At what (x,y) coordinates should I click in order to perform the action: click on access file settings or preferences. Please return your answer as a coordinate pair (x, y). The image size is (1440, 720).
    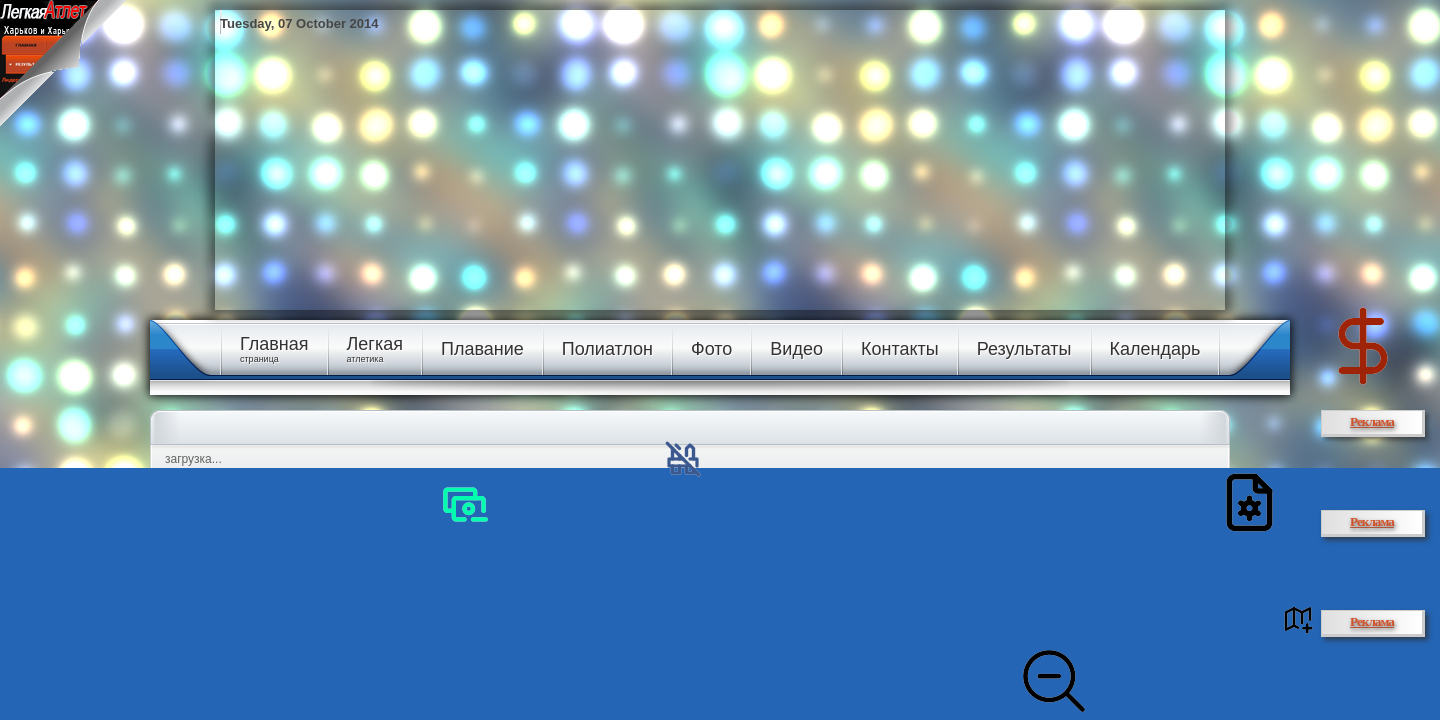
    Looking at the image, I should click on (1249, 502).